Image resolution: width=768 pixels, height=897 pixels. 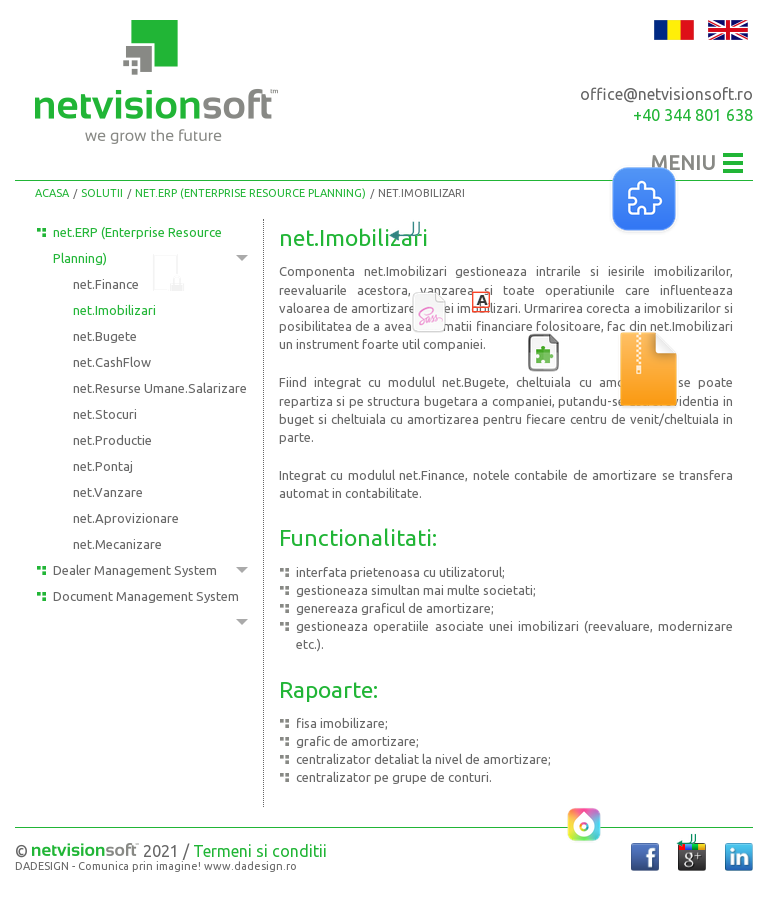 I want to click on open display color and calibration settings, so click(x=584, y=825).